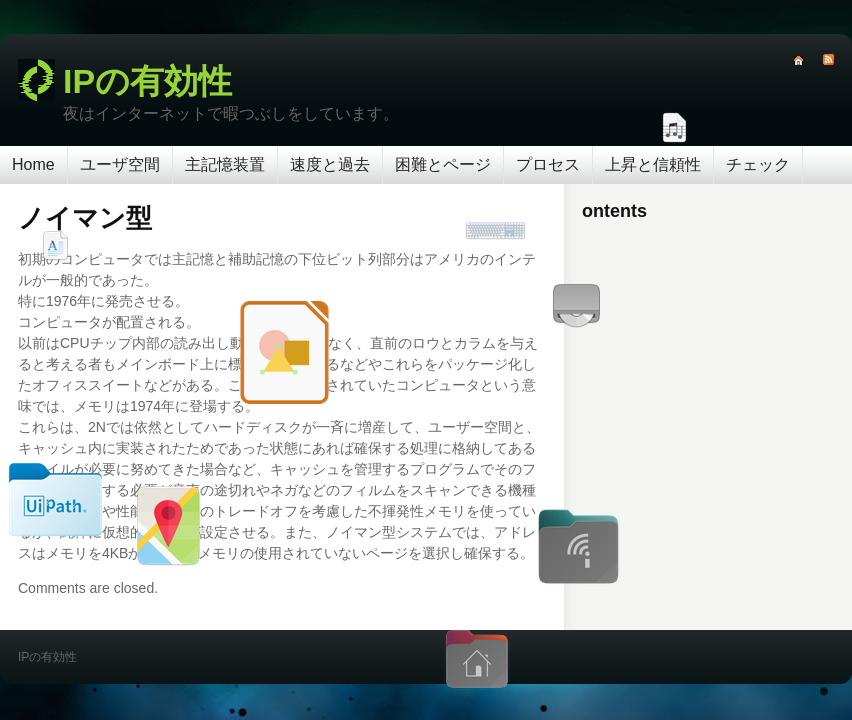 This screenshot has height=720, width=852. What do you see at coordinates (55, 502) in the screenshot?
I see `open UiPath project folder` at bounding box center [55, 502].